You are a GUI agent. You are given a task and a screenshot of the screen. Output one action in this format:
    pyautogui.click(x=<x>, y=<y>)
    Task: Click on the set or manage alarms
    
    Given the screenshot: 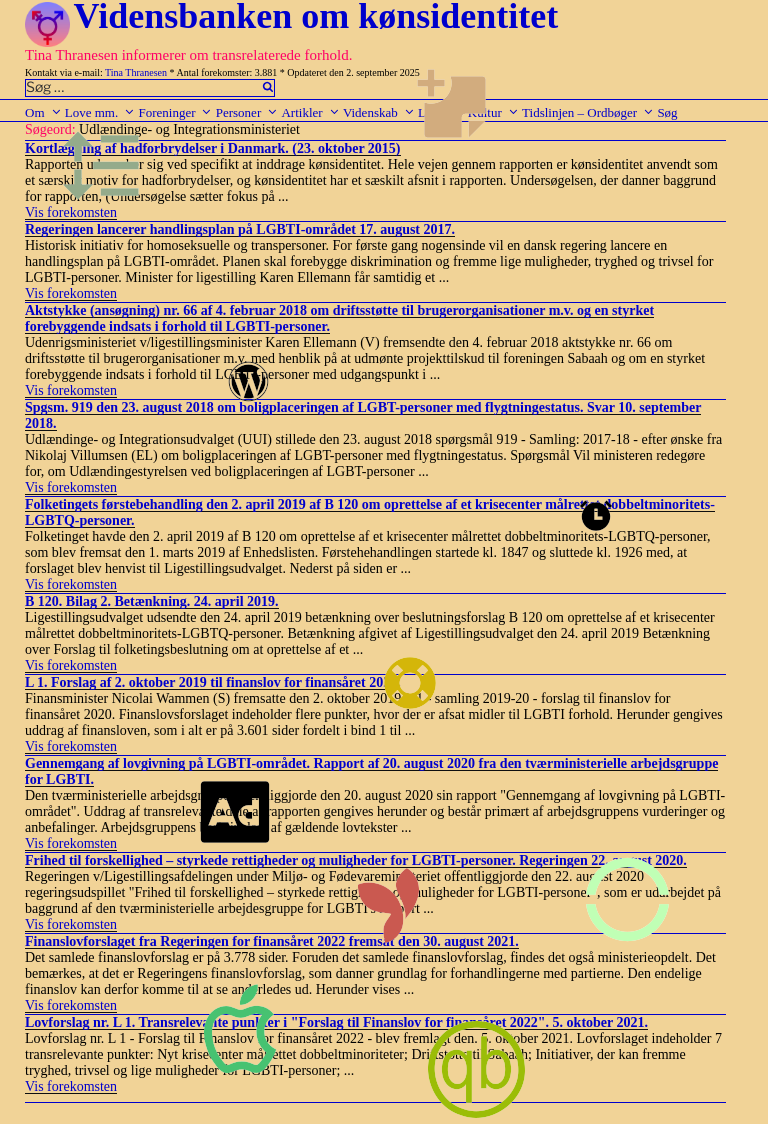 What is the action you would take?
    pyautogui.click(x=596, y=515)
    